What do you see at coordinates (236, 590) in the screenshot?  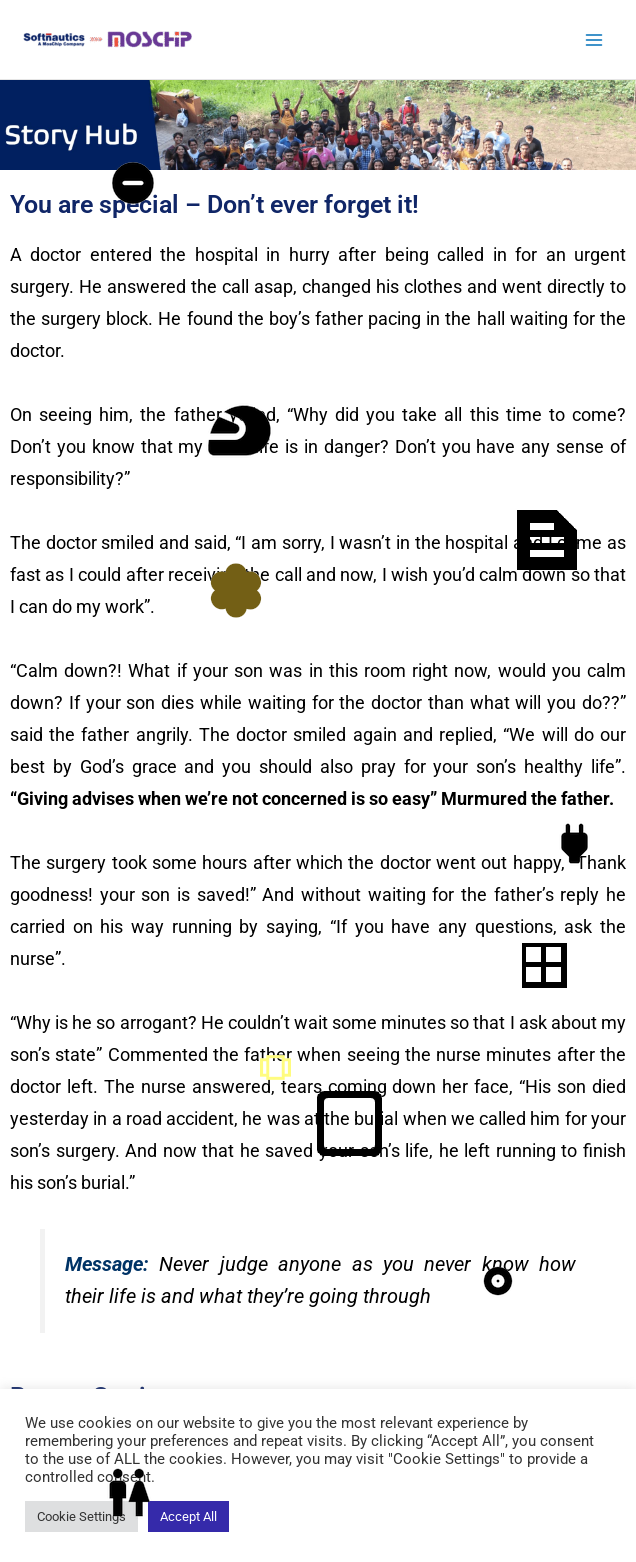 I see `indicates a michelin-starred restaurant or venue` at bounding box center [236, 590].